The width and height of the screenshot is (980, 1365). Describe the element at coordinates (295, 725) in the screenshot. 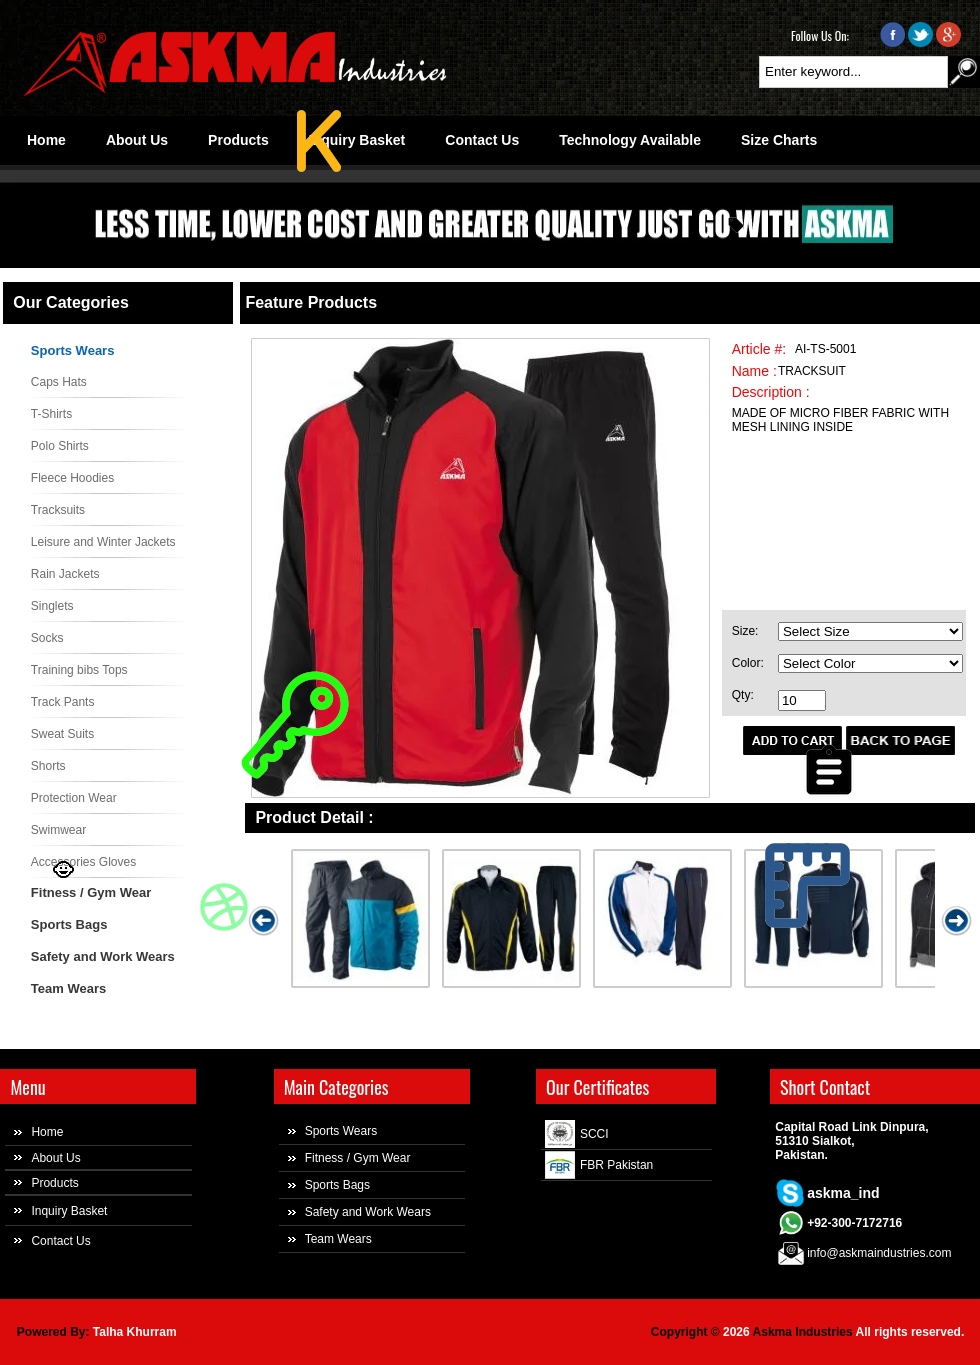

I see `access security or password settings` at that location.